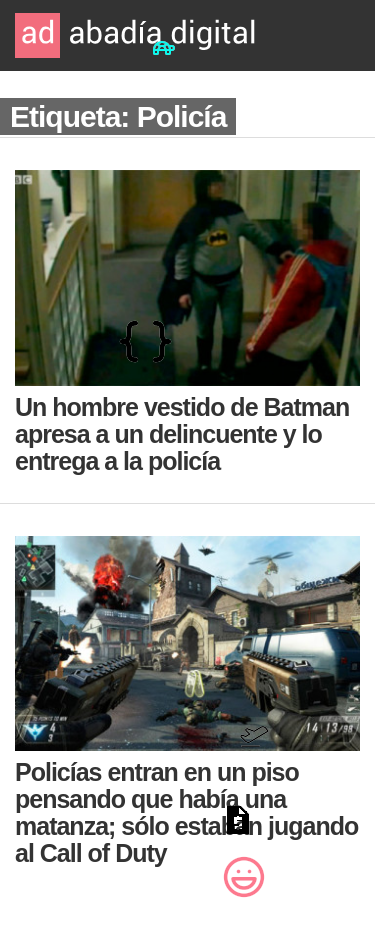  I want to click on request a price quote or estimate, so click(238, 820).